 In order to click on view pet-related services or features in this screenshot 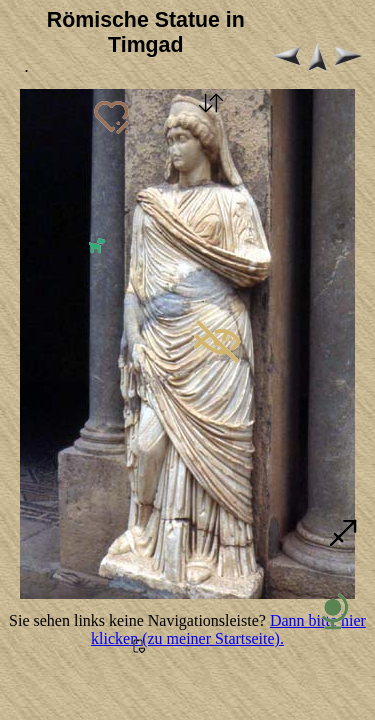, I will do `click(97, 246)`.